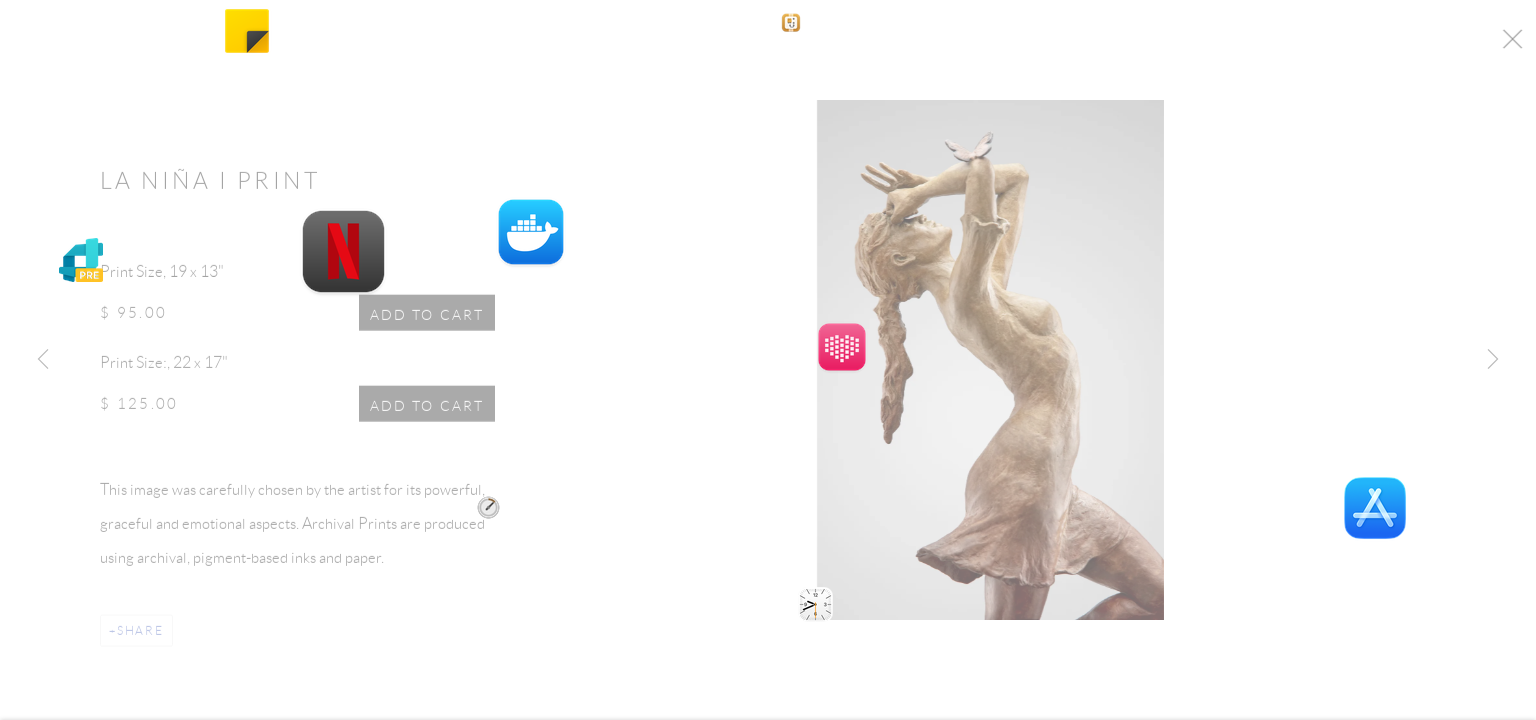 This screenshot has height=720, width=1536. Describe the element at coordinates (81, 260) in the screenshot. I see `open visual blend preview application` at that location.